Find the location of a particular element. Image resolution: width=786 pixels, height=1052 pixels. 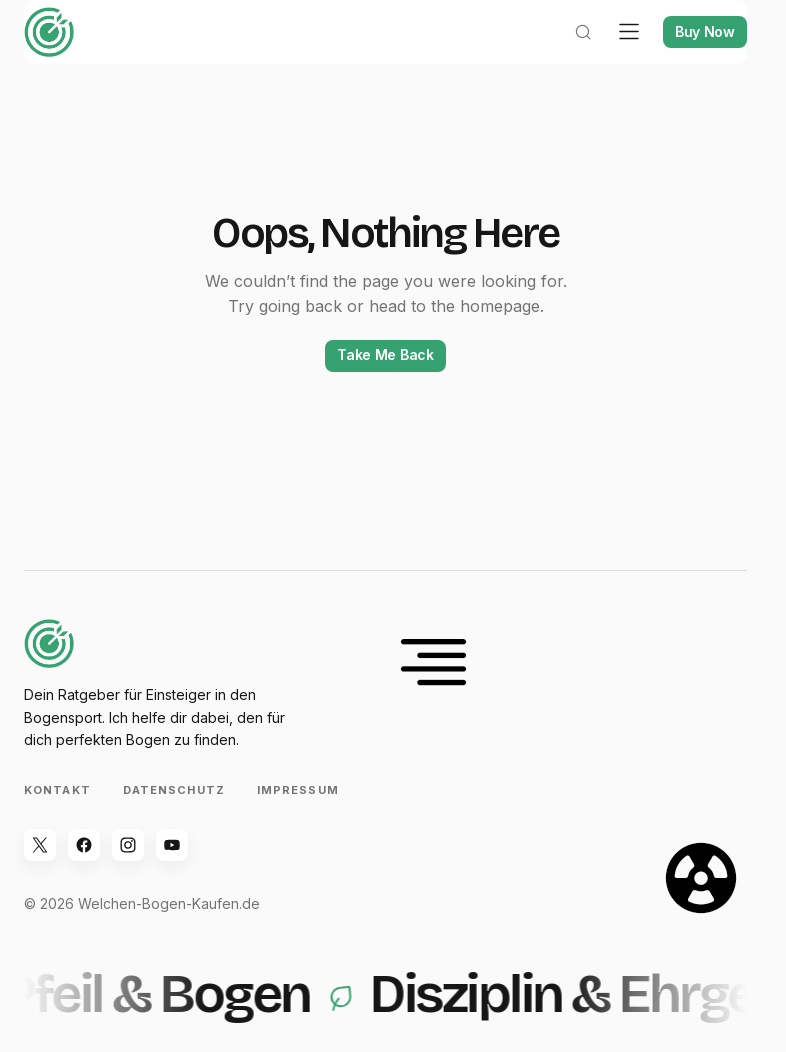

align text to the right is located at coordinates (433, 663).